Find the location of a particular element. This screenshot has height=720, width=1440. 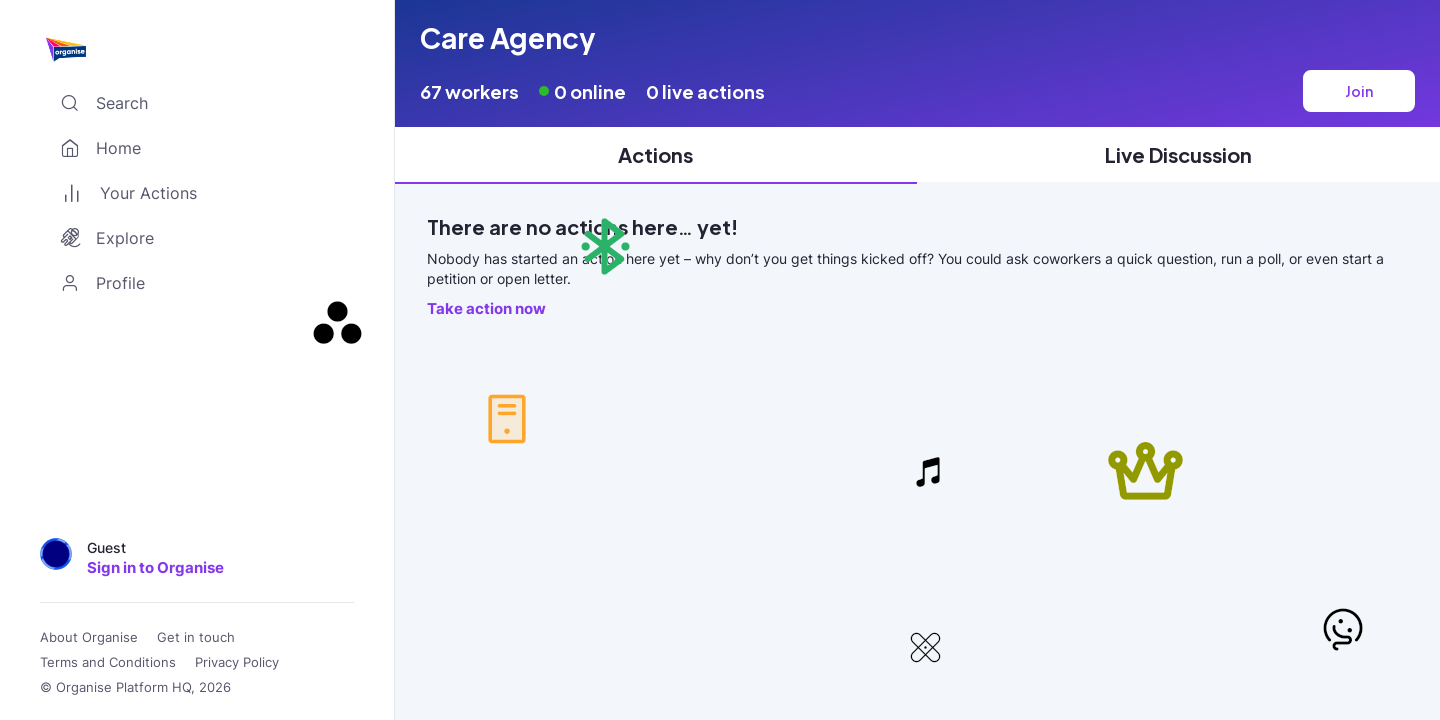

indicates overwhelming or stressful situation is located at coordinates (1343, 628).